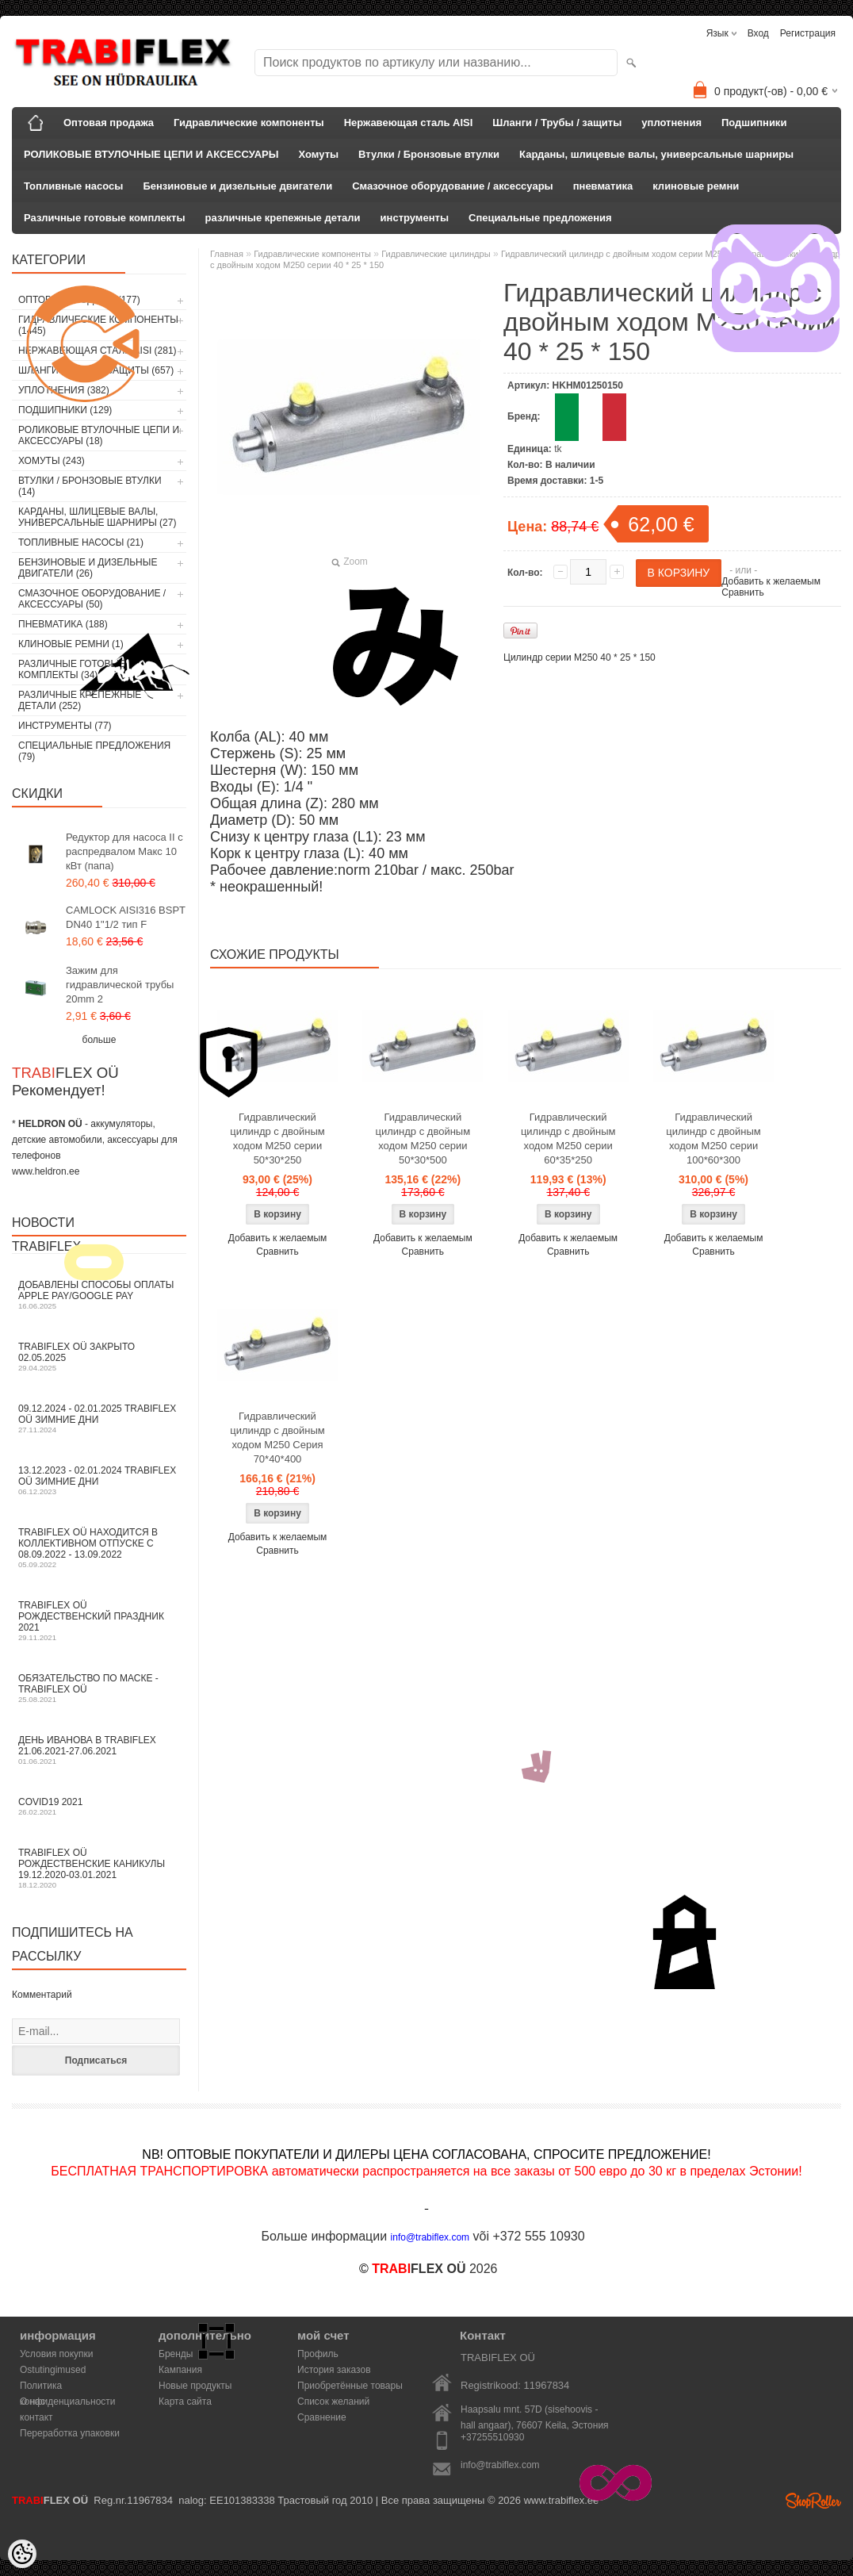 The width and height of the screenshot is (853, 2576). I want to click on open Oculus VR app or settings, so click(94, 1262).